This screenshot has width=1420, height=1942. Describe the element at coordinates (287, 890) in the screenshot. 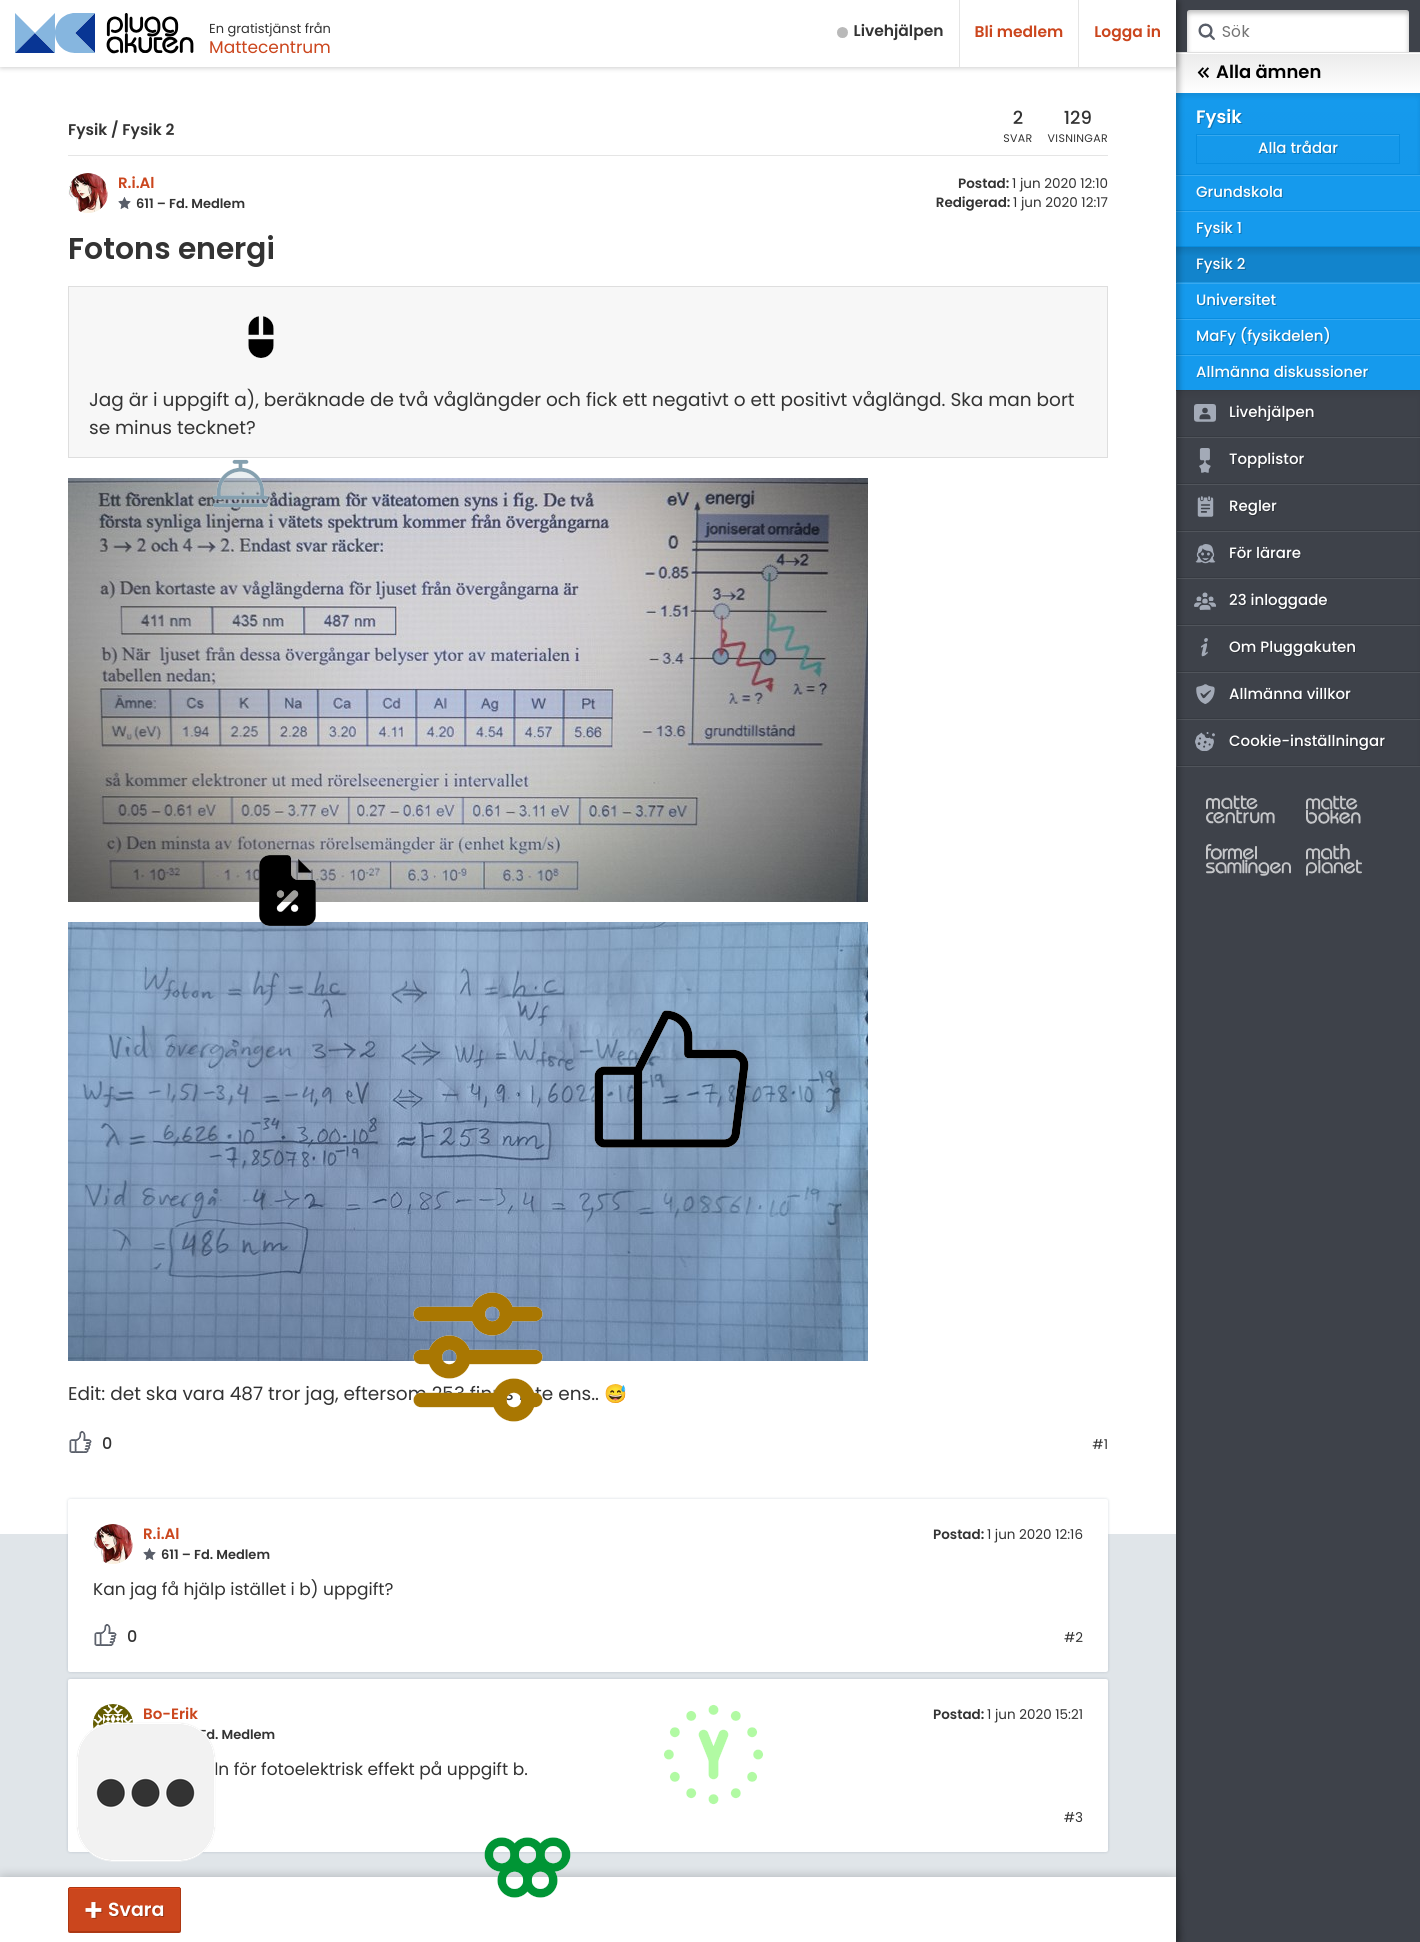

I see `view document with percentage or discount details` at that location.